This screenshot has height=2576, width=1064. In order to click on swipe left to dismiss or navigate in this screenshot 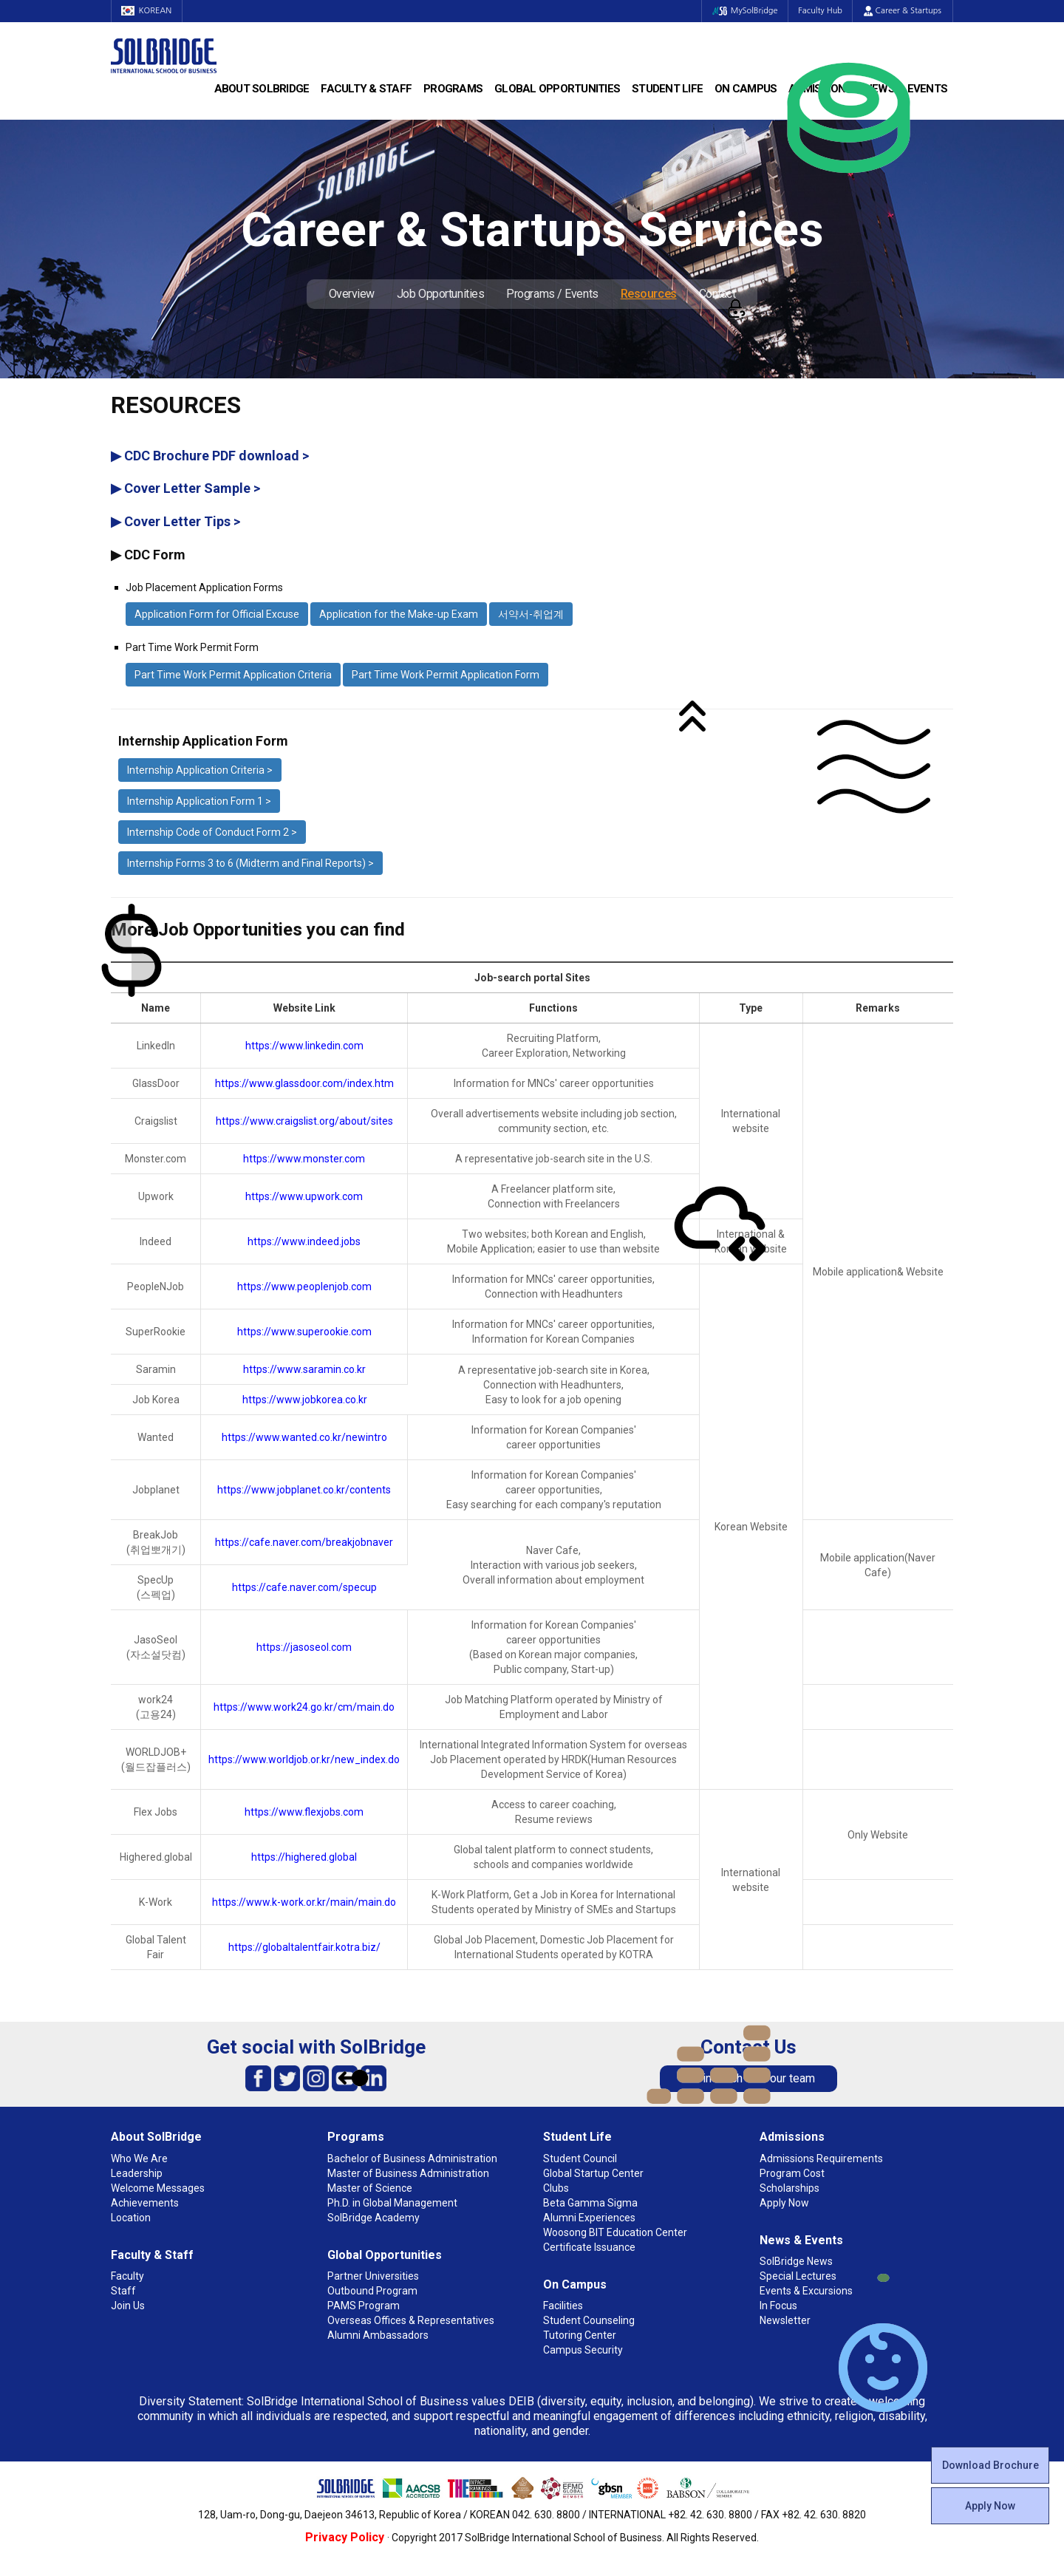, I will do `click(353, 2078)`.